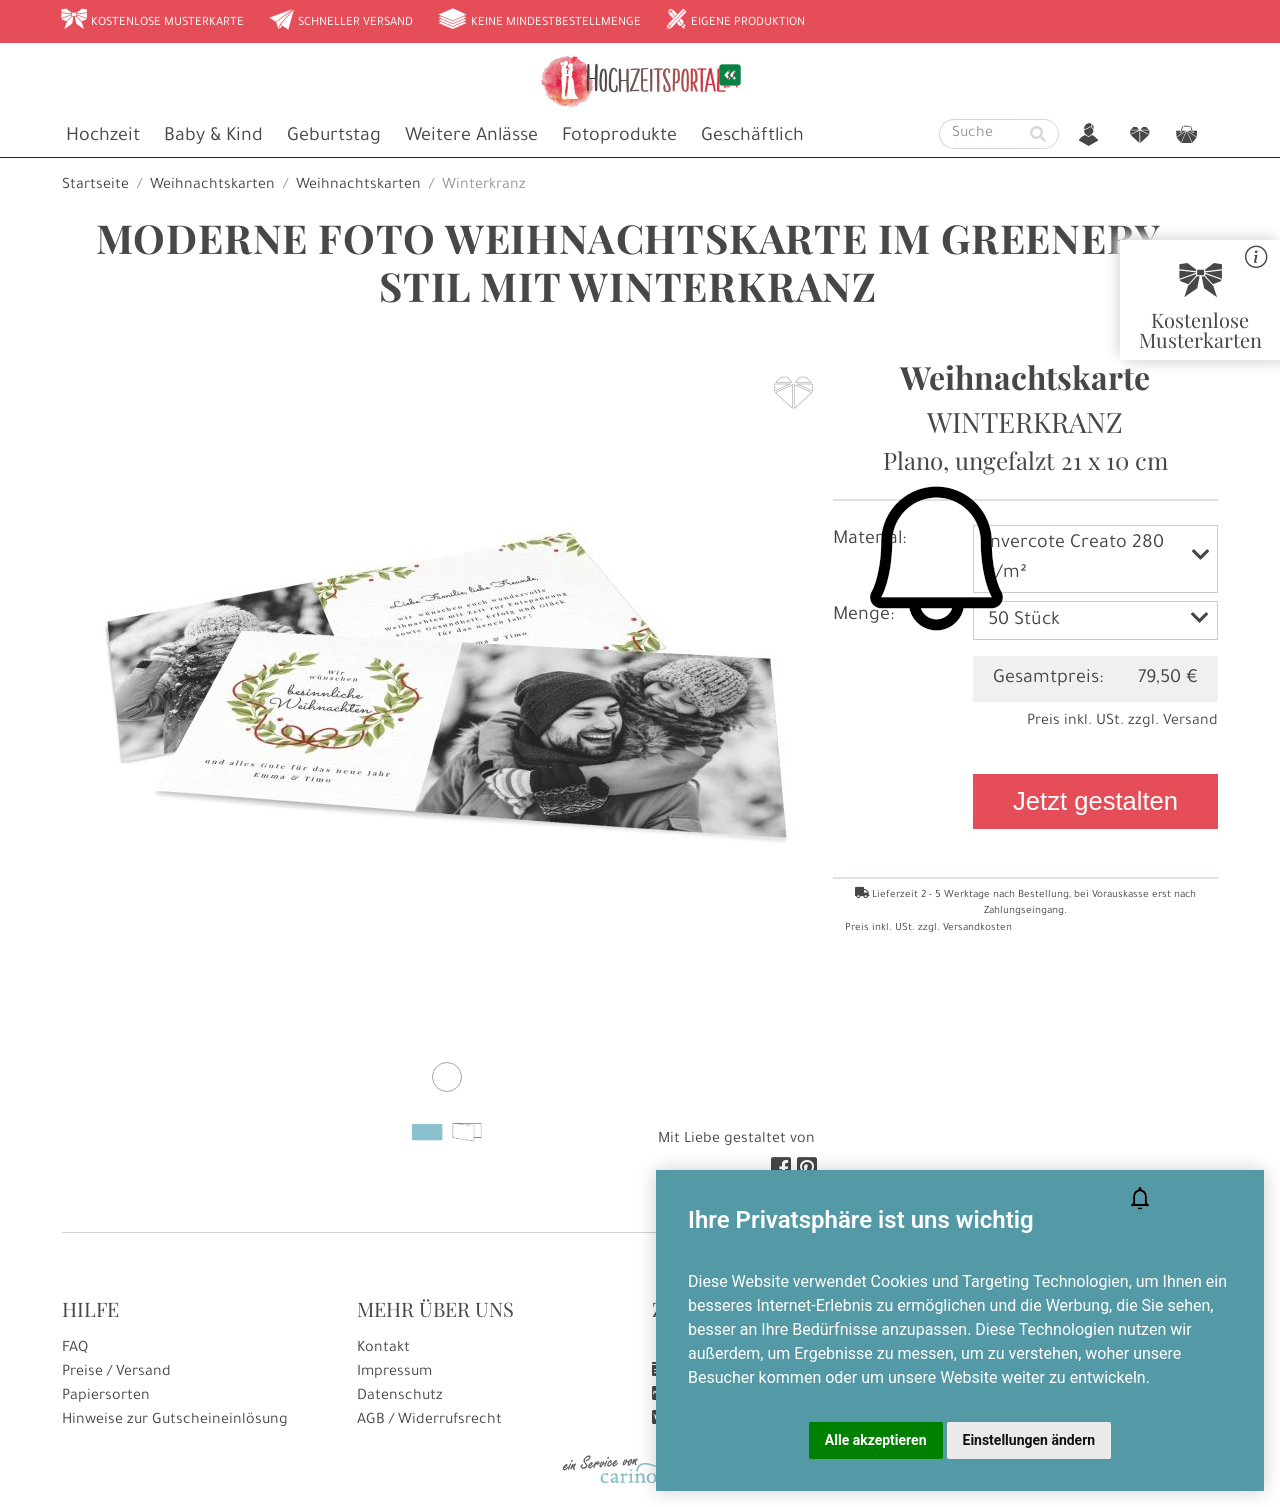 This screenshot has width=1280, height=1507. What do you see at coordinates (936, 558) in the screenshot?
I see `view notifications` at bounding box center [936, 558].